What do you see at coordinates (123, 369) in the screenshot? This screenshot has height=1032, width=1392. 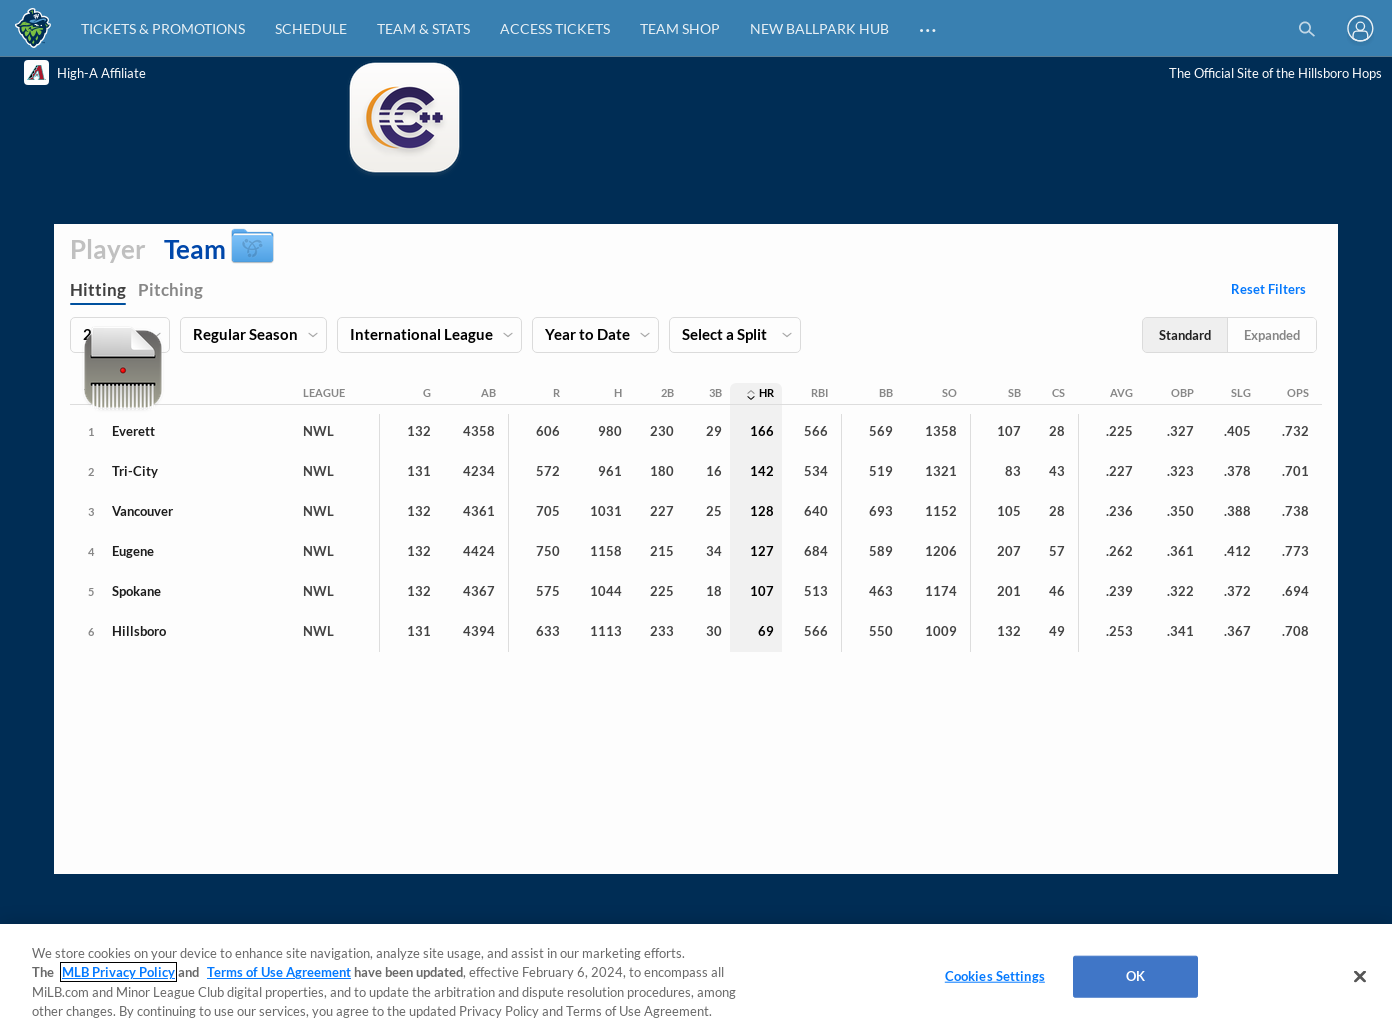 I see `open raider app for document scanning` at bounding box center [123, 369].